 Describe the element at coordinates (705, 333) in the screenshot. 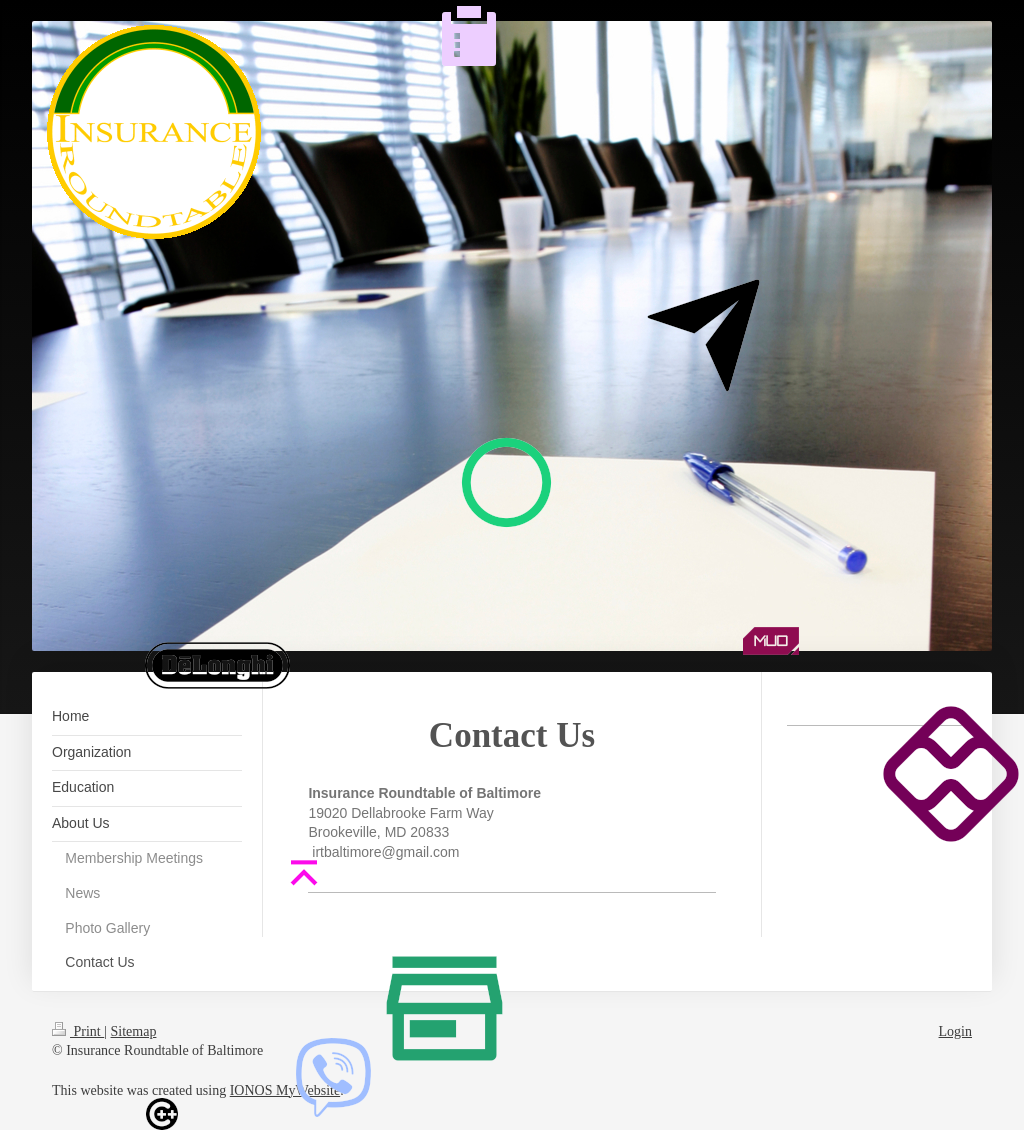

I see `send plane logo` at that location.